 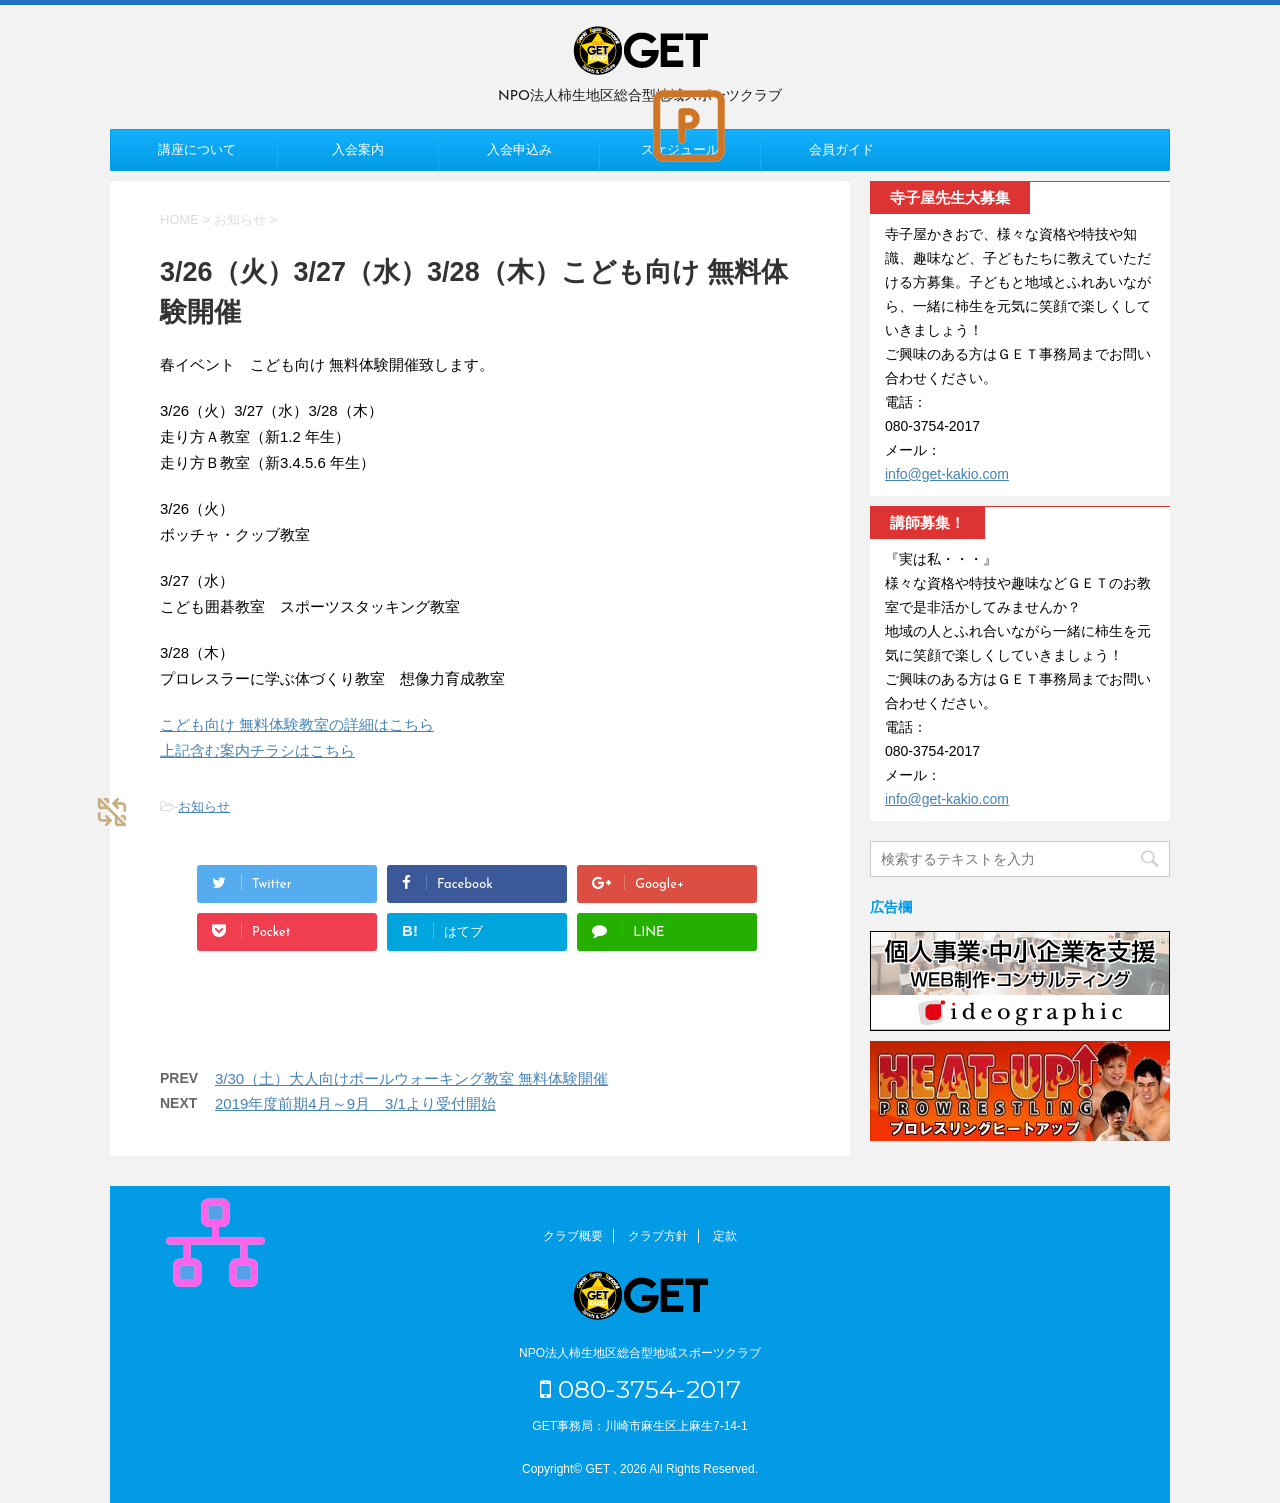 I want to click on shuffle or swap mode disabled, so click(x=112, y=812).